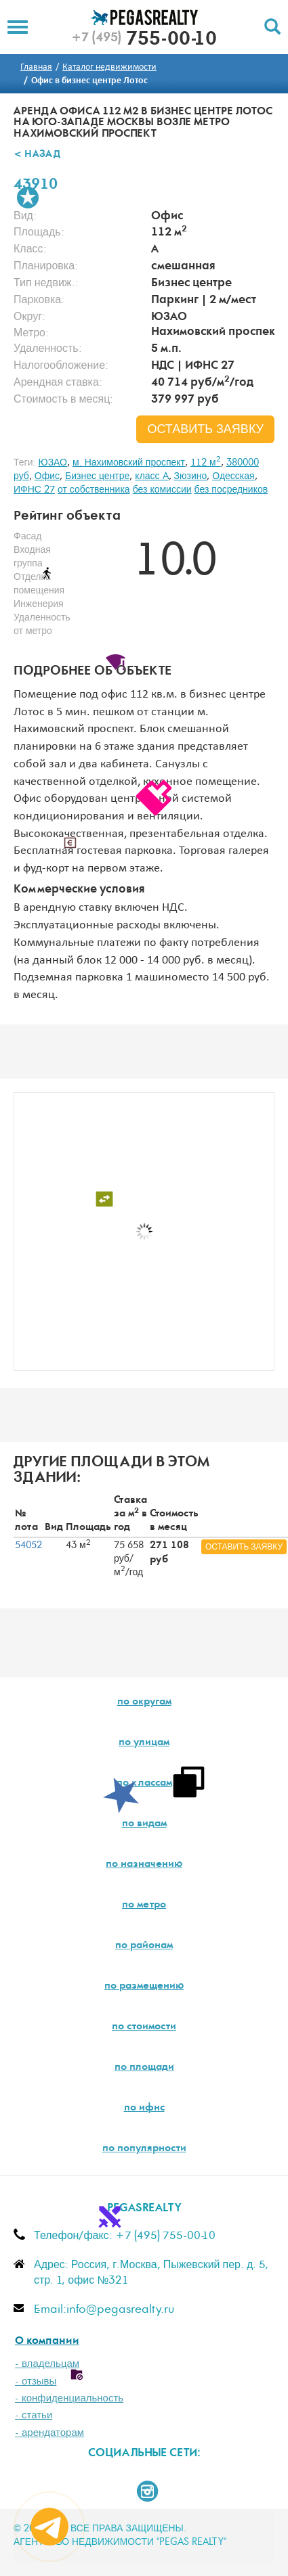 This screenshot has width=288, height=2576. What do you see at coordinates (47, 573) in the screenshot?
I see `select walking directions` at bounding box center [47, 573].